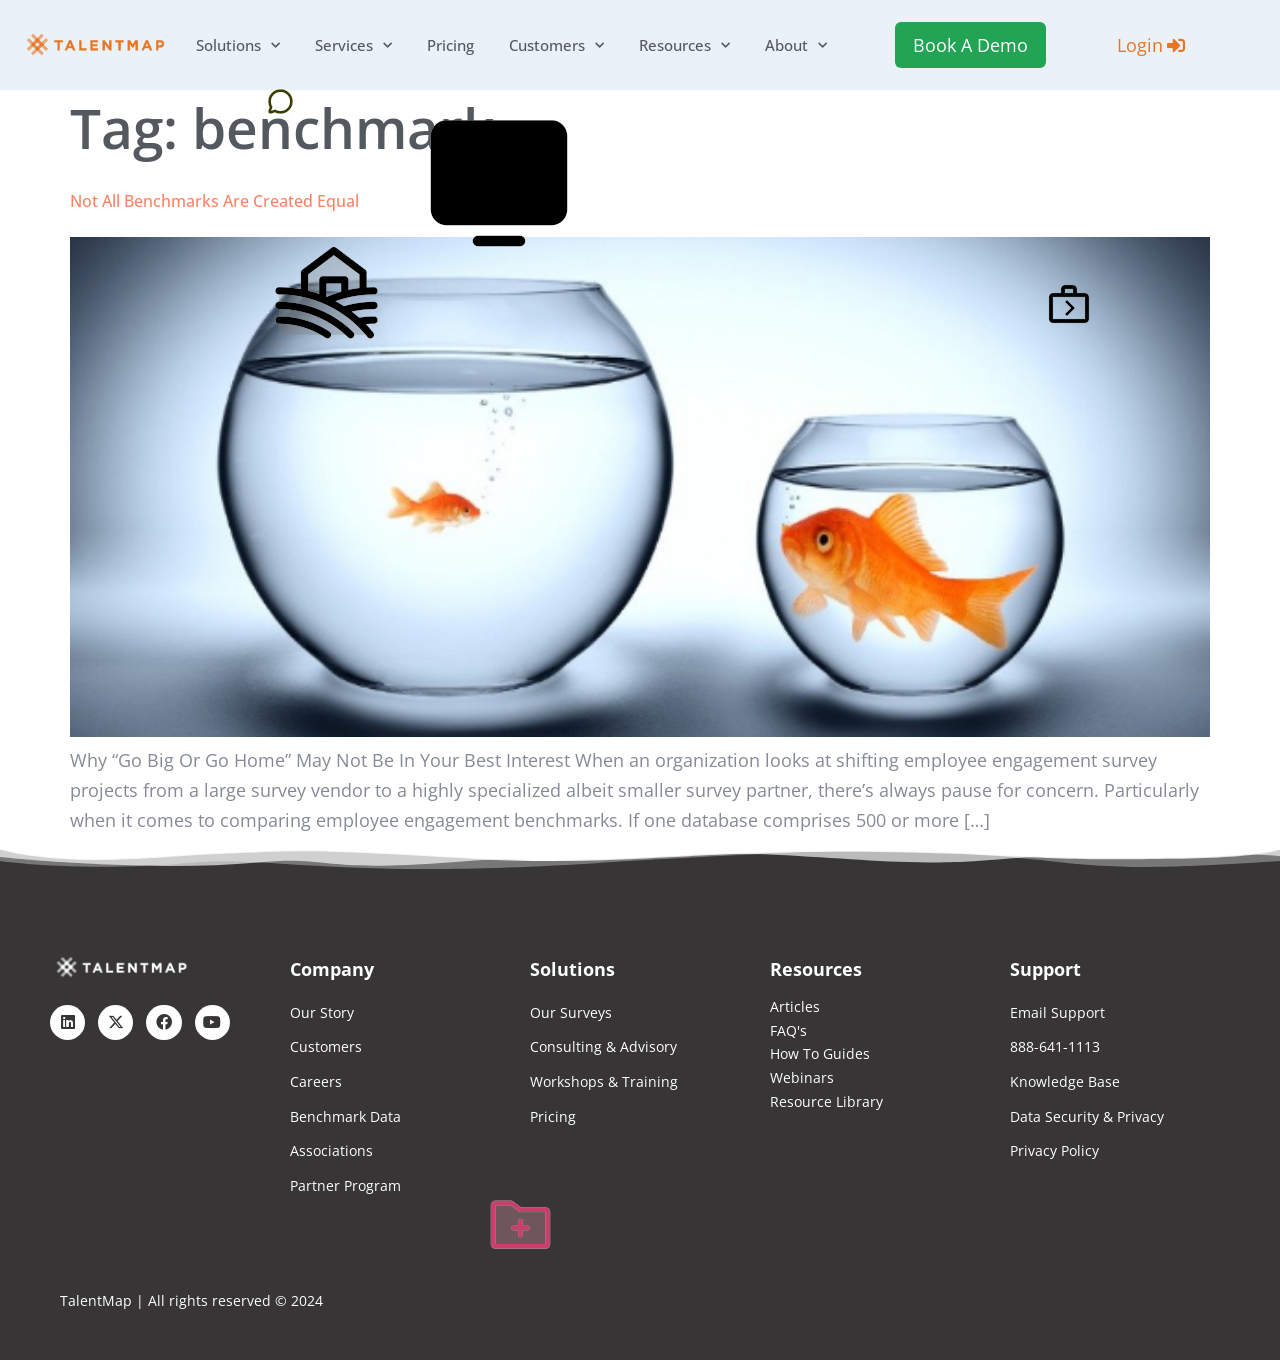 This screenshot has width=1280, height=1360. I want to click on view display settings, so click(499, 178).